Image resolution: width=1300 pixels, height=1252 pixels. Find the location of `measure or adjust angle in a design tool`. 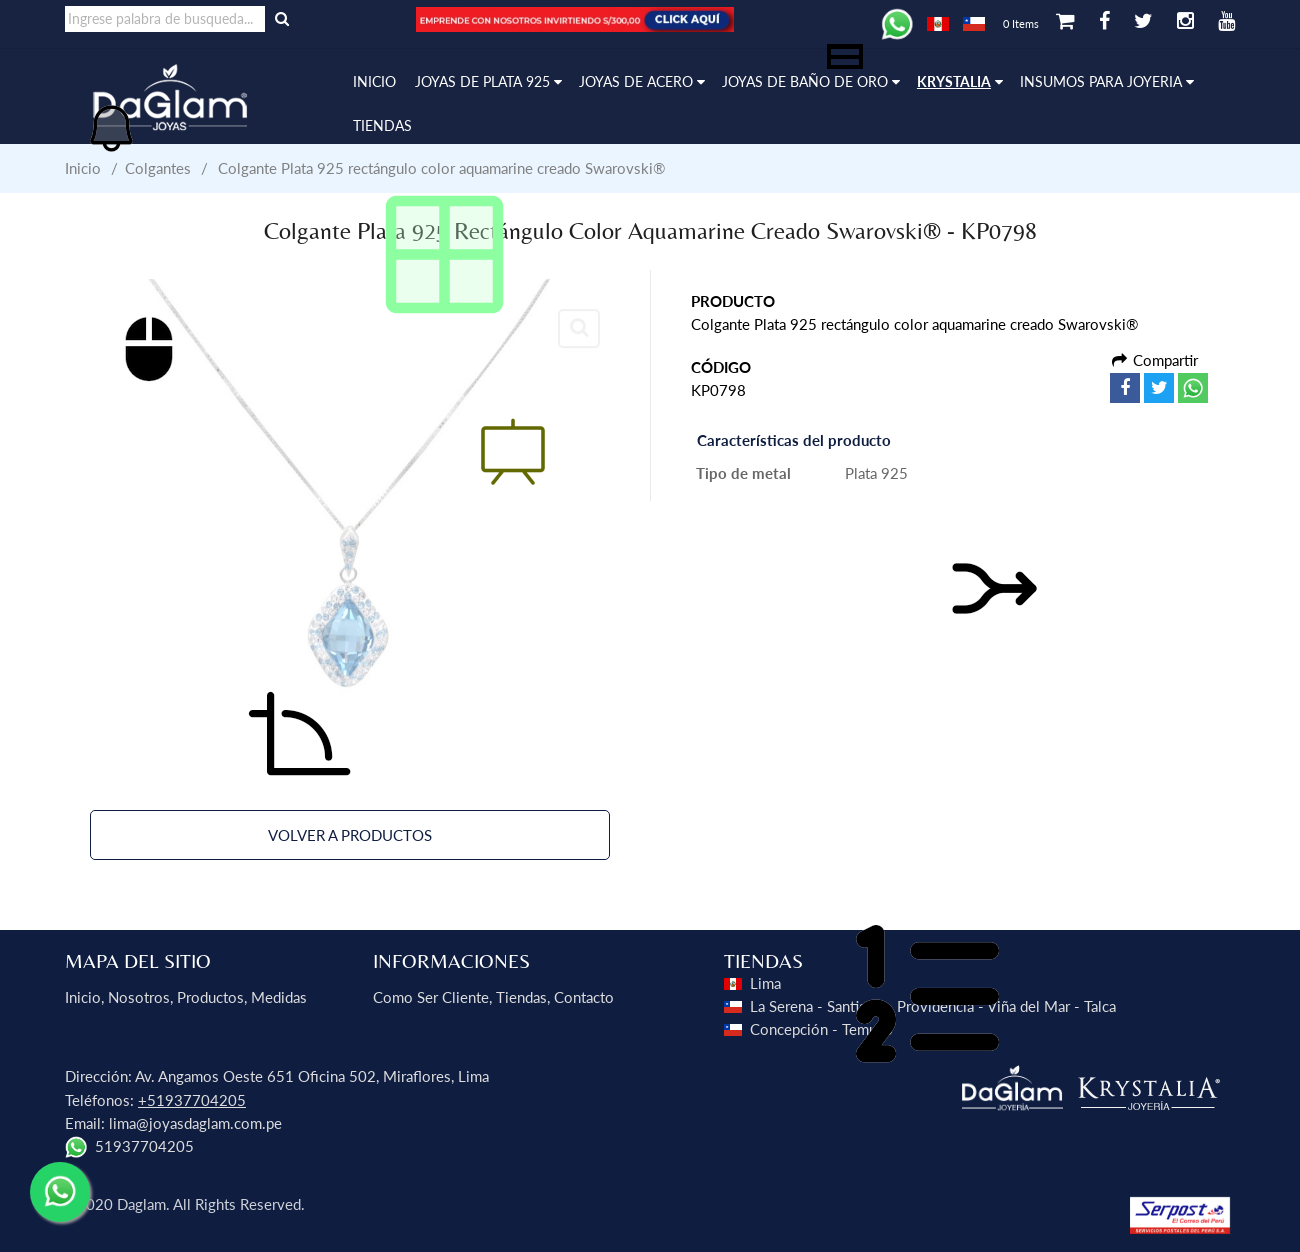

measure or adjust angle in a design tool is located at coordinates (296, 739).